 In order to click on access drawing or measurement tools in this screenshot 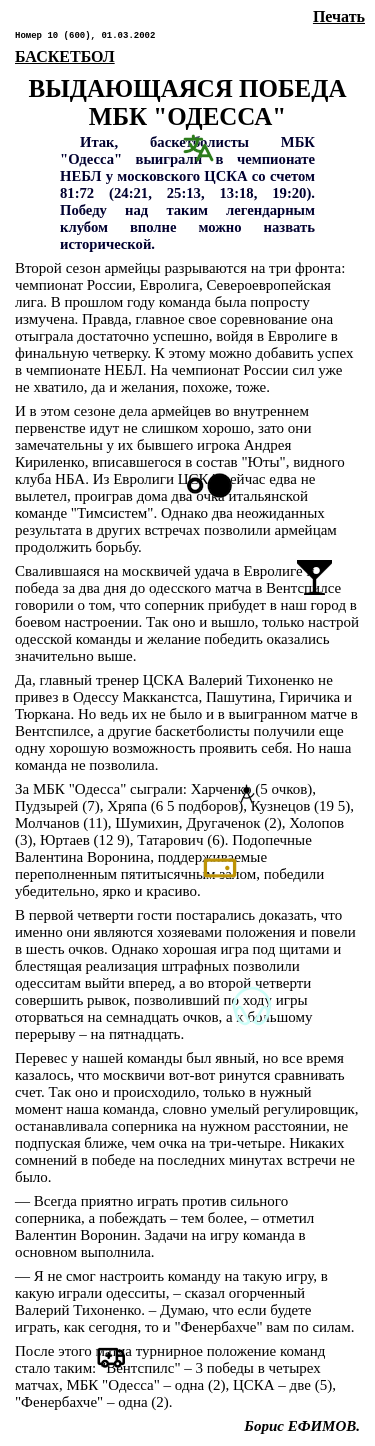, I will do `click(246, 794)`.